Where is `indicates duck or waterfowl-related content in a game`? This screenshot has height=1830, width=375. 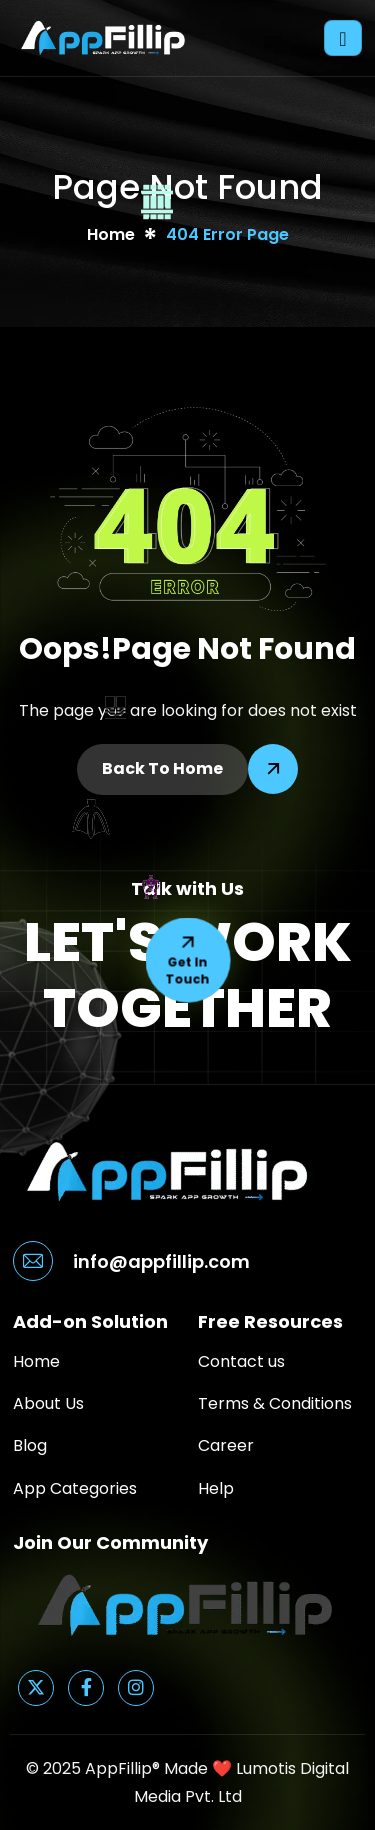
indicates duck or waterfowl-related content in a game is located at coordinates (91, 819).